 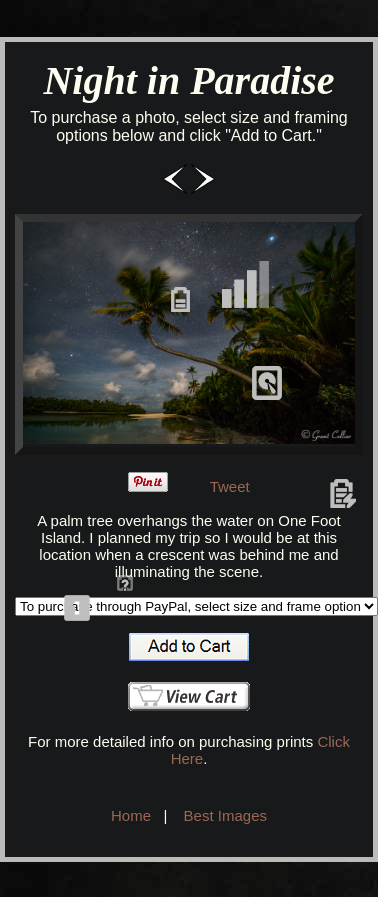 I want to click on battery fully charged and currently charging, so click(x=341, y=493).